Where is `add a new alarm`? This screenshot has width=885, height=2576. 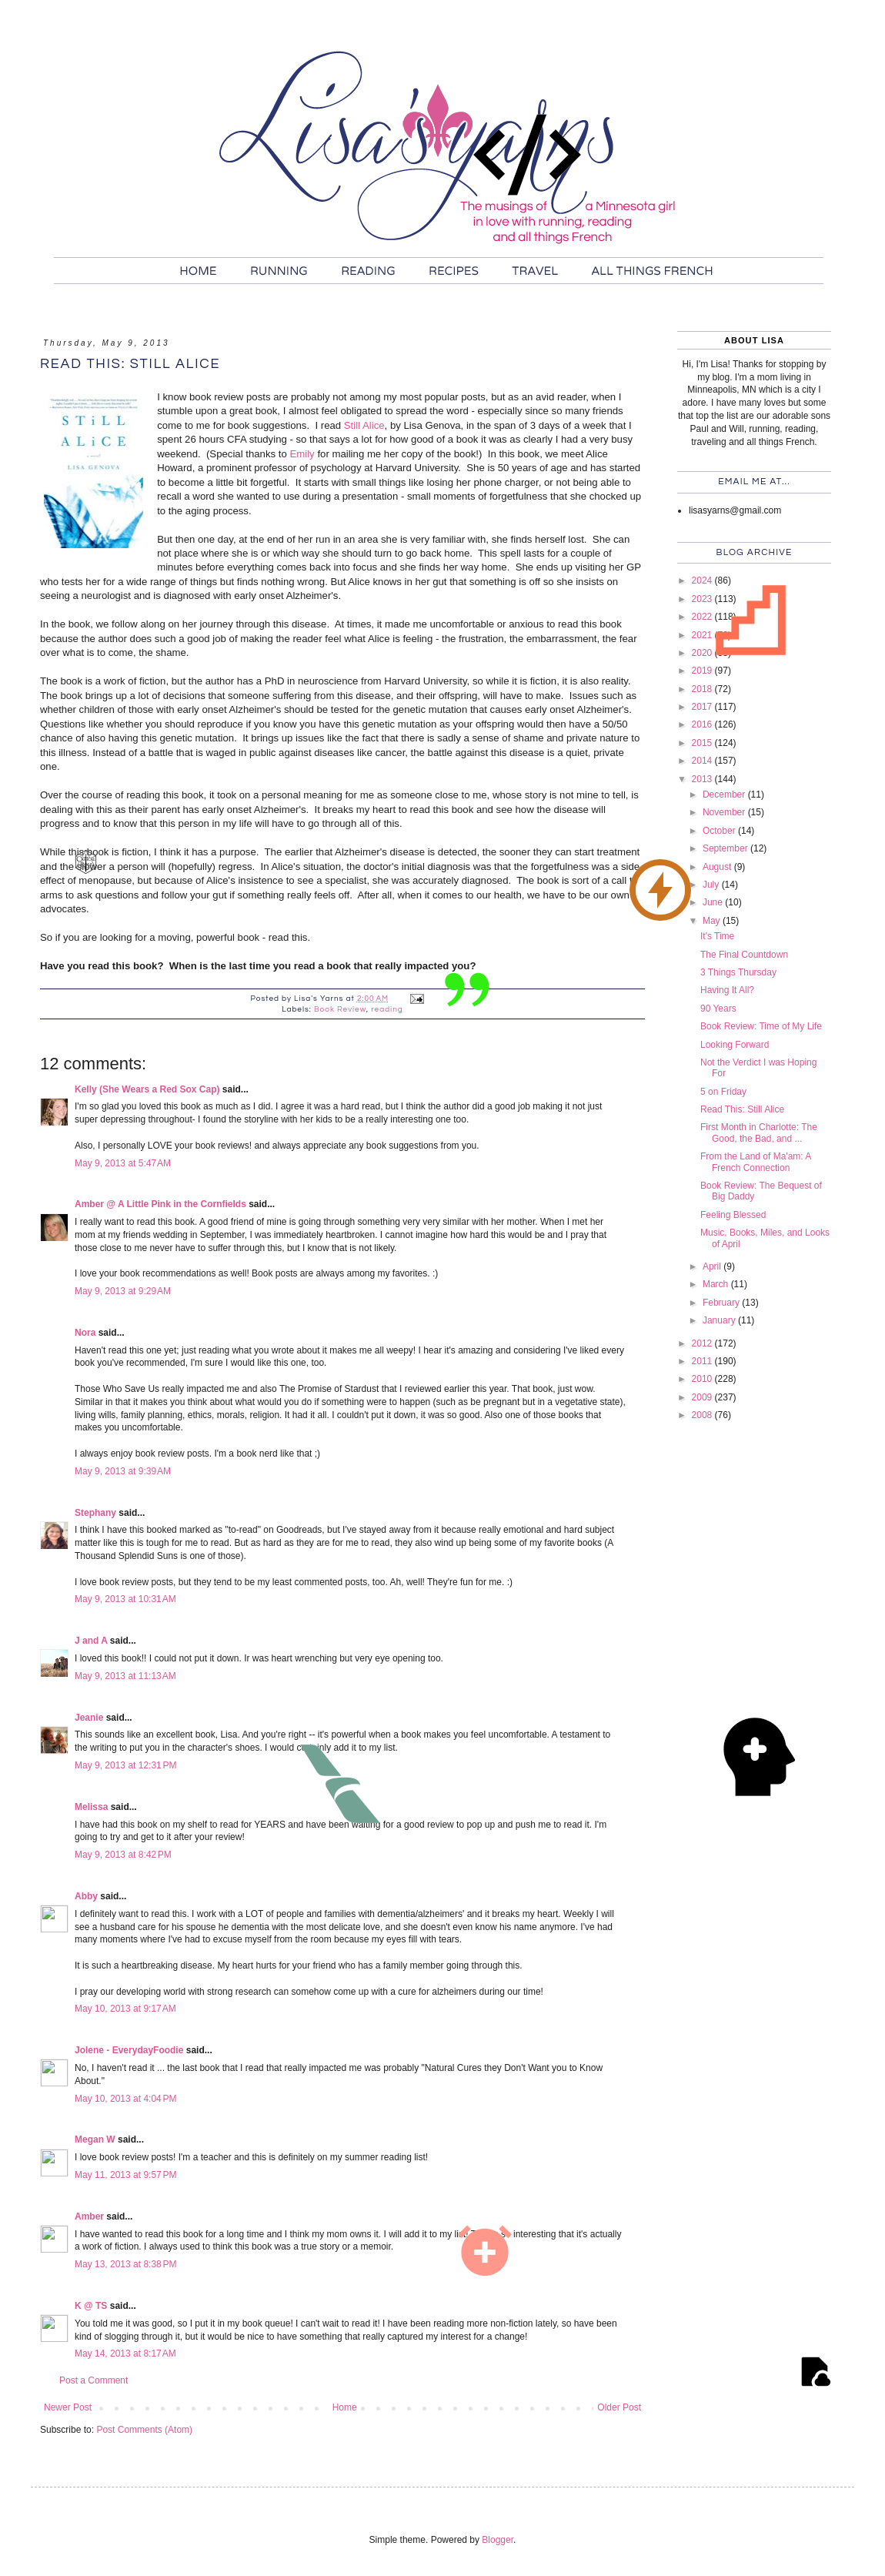 add a new alarm is located at coordinates (485, 2250).